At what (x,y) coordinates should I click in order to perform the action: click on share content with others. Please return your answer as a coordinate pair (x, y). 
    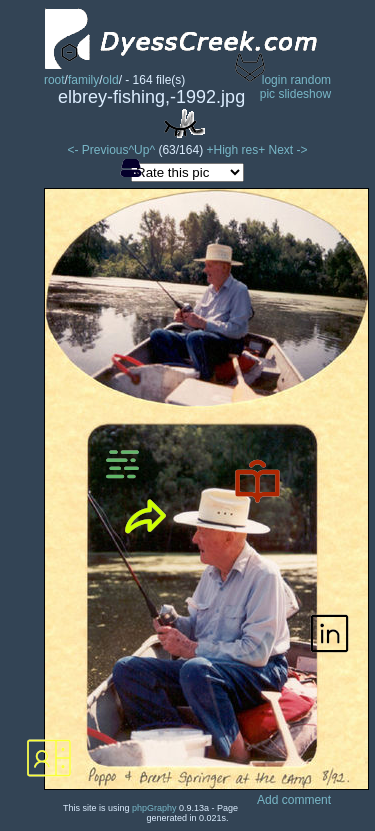
    Looking at the image, I should click on (145, 518).